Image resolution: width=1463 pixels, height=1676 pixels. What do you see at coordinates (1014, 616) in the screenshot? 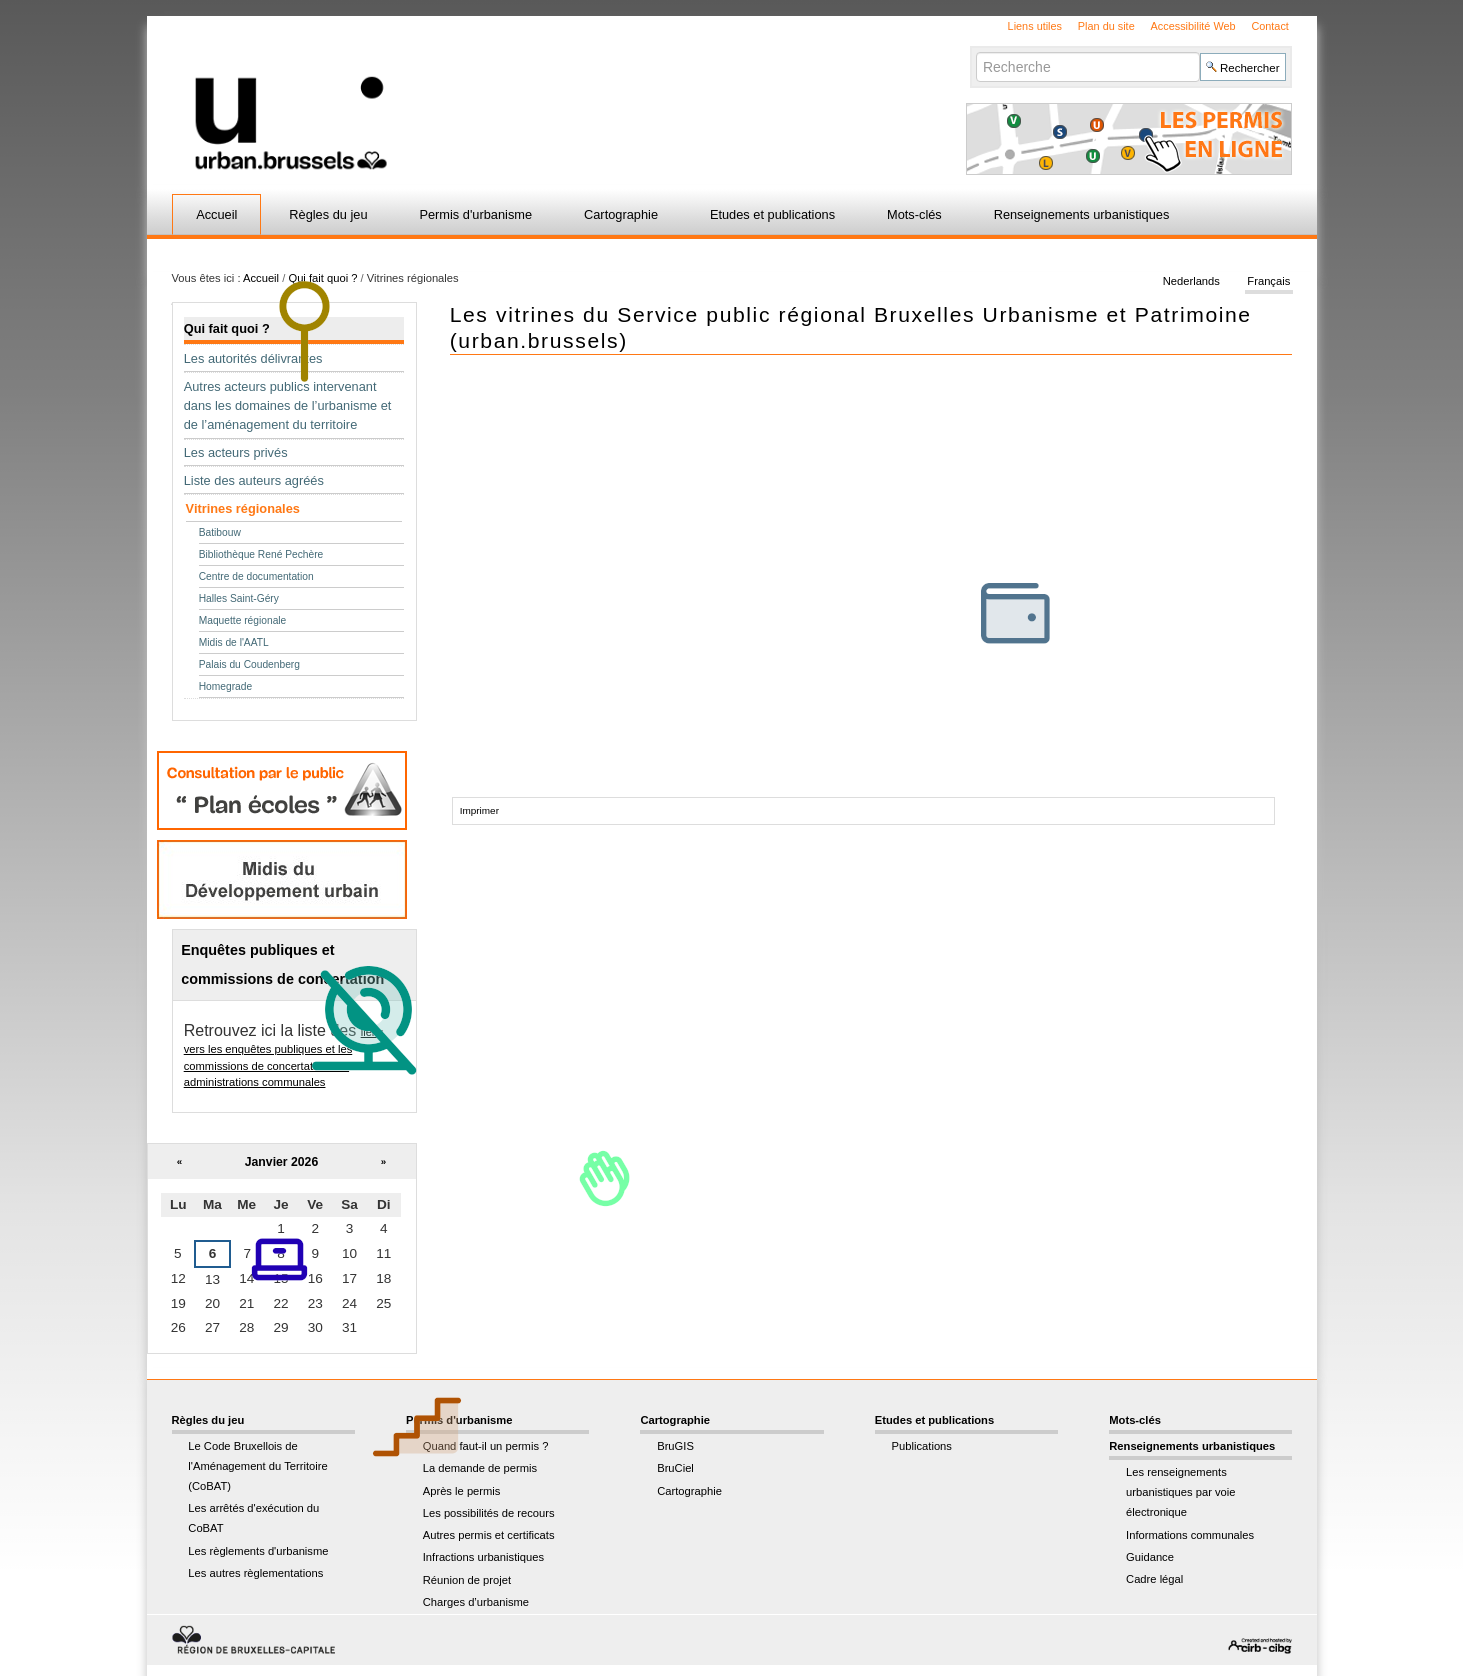
I see `access your wallet or payment methods` at bounding box center [1014, 616].